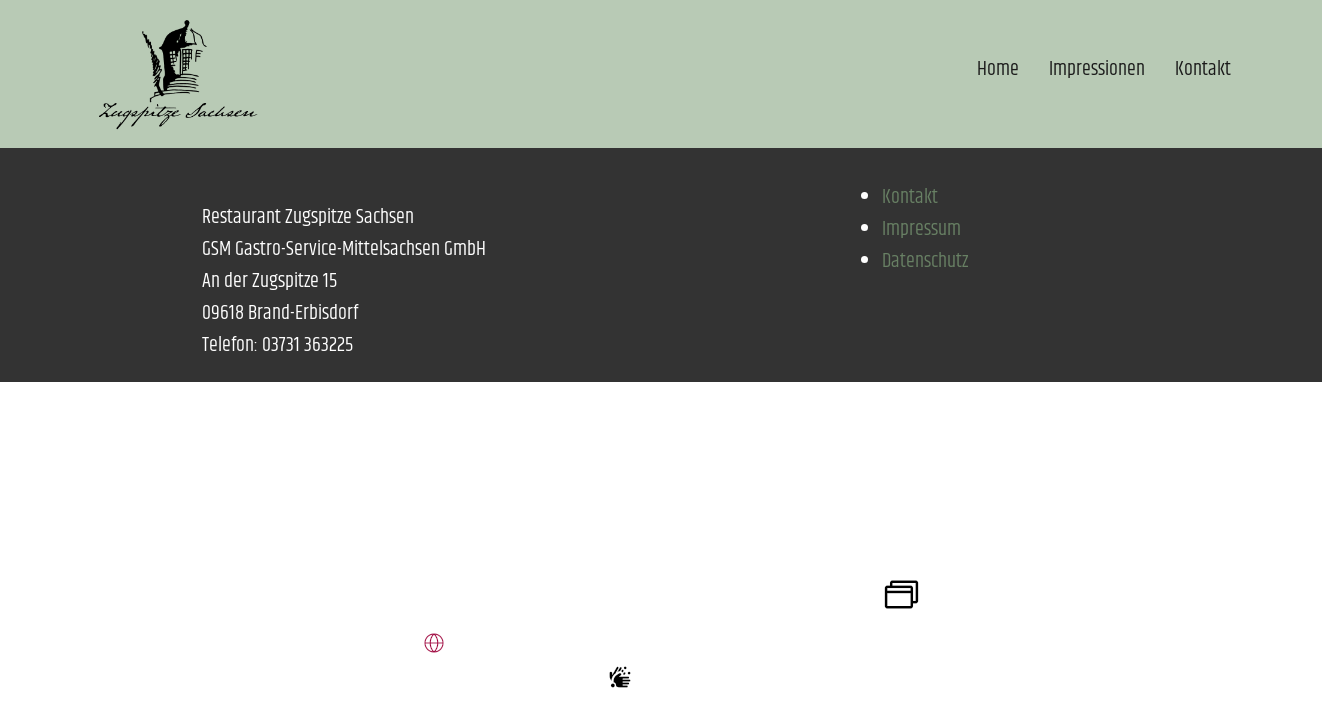  What do you see at coordinates (620, 677) in the screenshot?
I see `wash hands reminder or hygiene indicator` at bounding box center [620, 677].